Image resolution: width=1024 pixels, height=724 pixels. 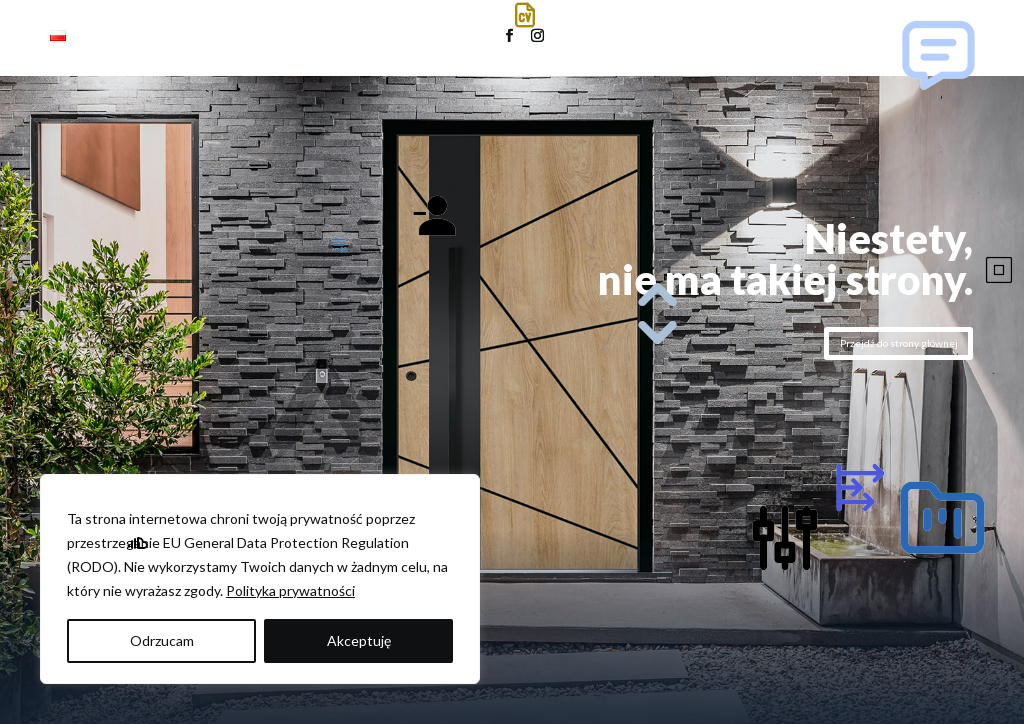 What do you see at coordinates (999, 270) in the screenshot?
I see `square payment services logo` at bounding box center [999, 270].